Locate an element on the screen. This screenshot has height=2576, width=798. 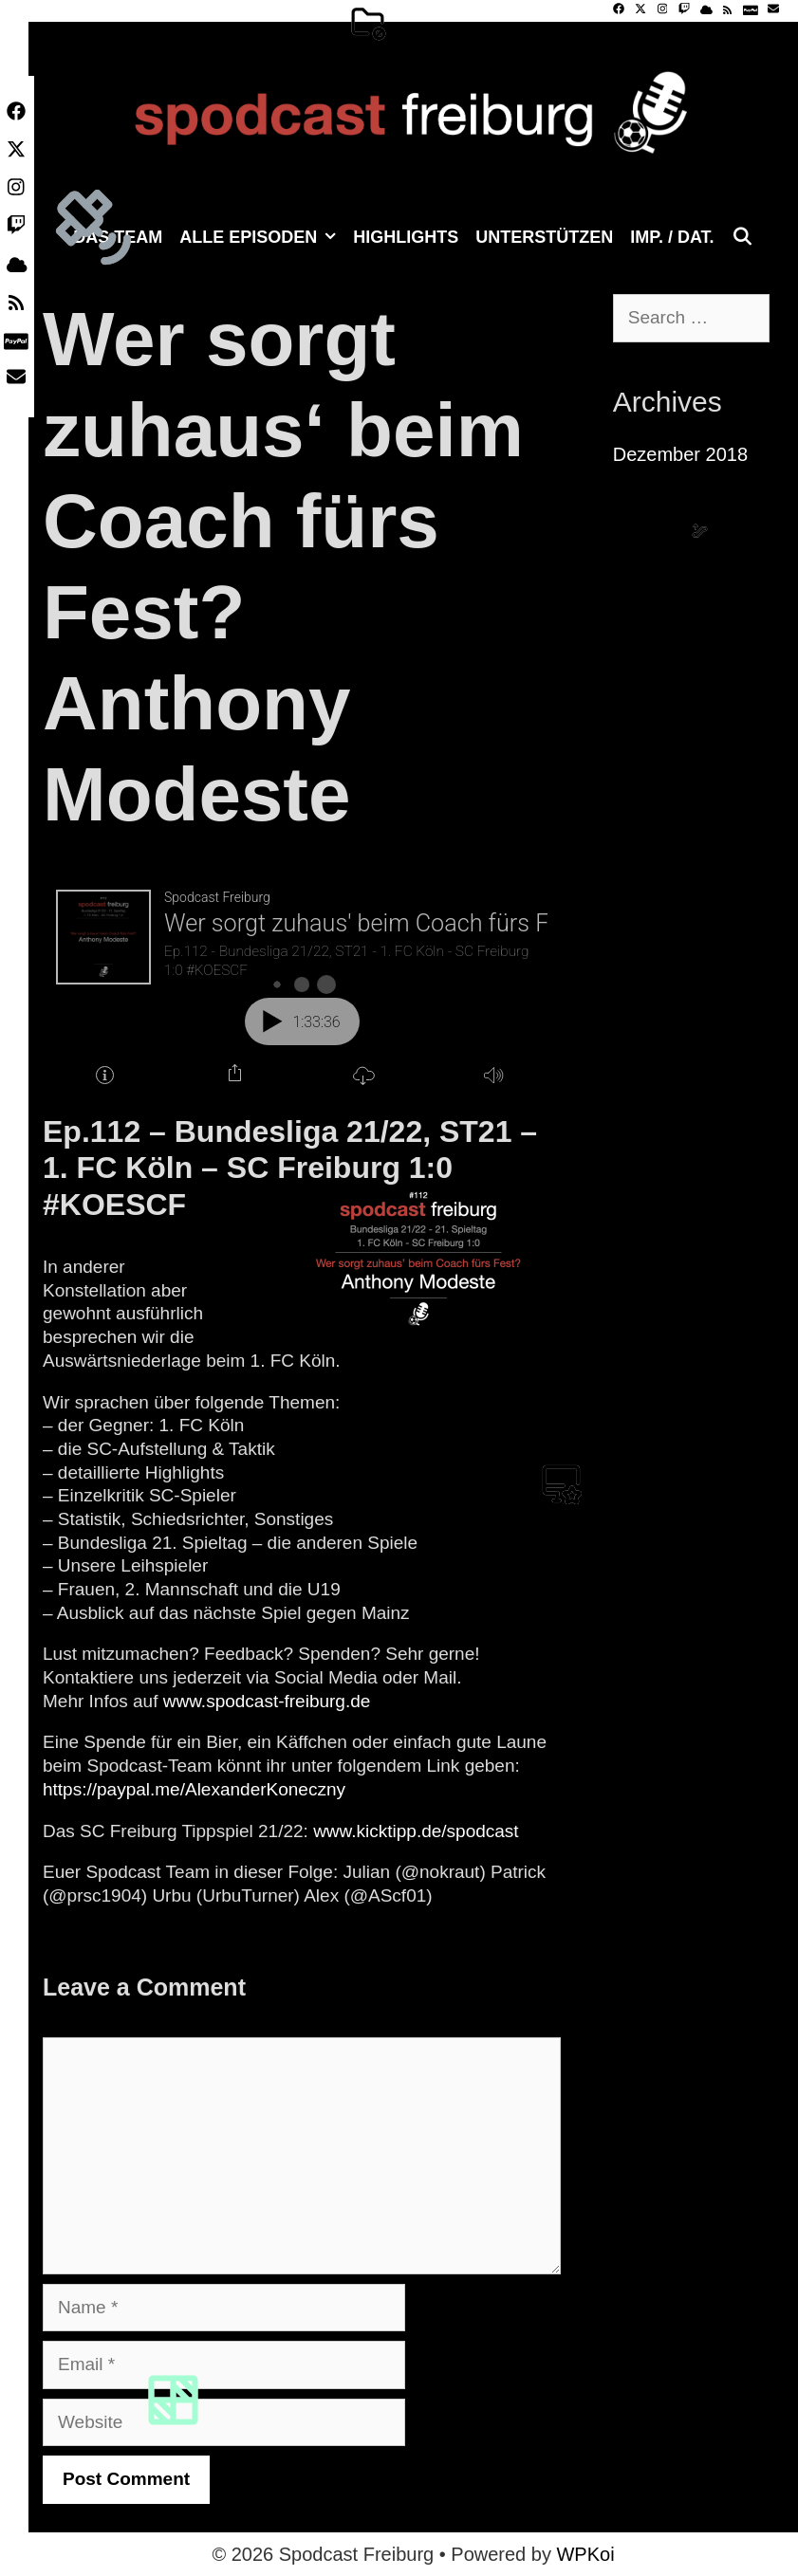
escalator going up is located at coordinates (699, 530).